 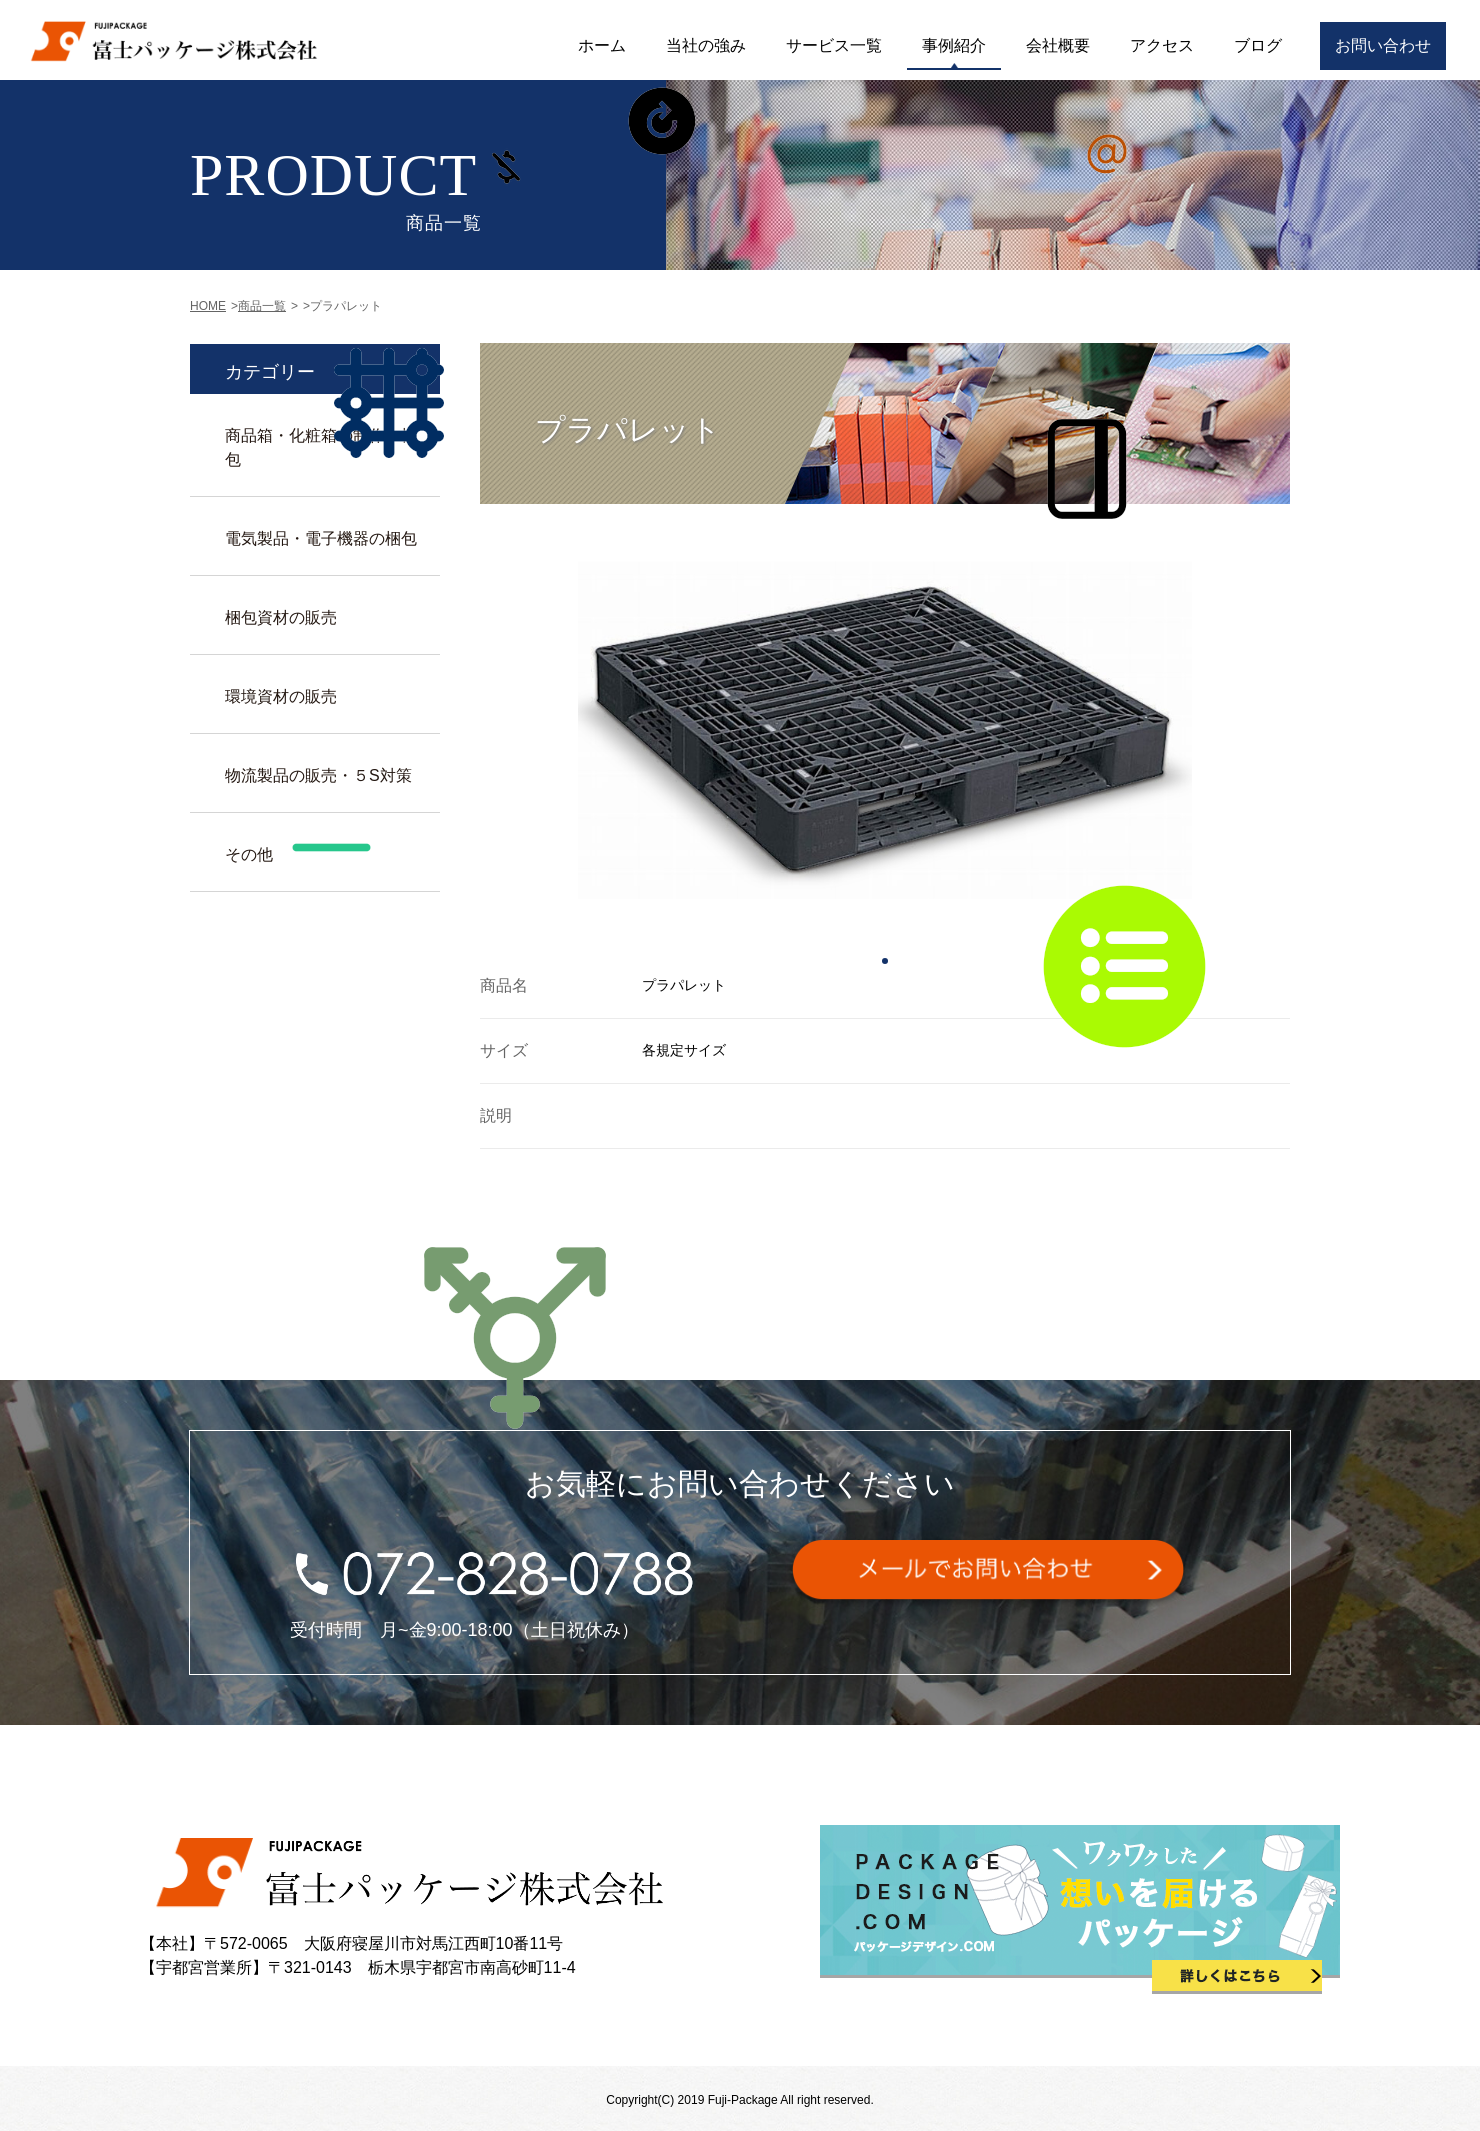 What do you see at coordinates (1087, 469) in the screenshot?
I see `open your journal or diary` at bounding box center [1087, 469].